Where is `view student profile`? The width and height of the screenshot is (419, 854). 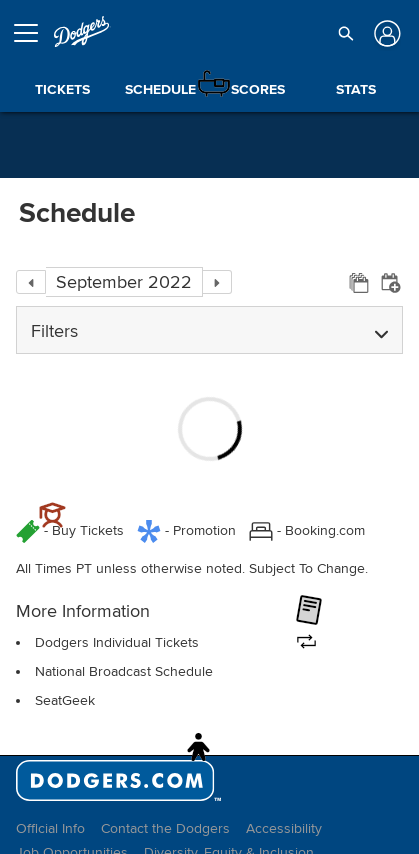 view student profile is located at coordinates (52, 515).